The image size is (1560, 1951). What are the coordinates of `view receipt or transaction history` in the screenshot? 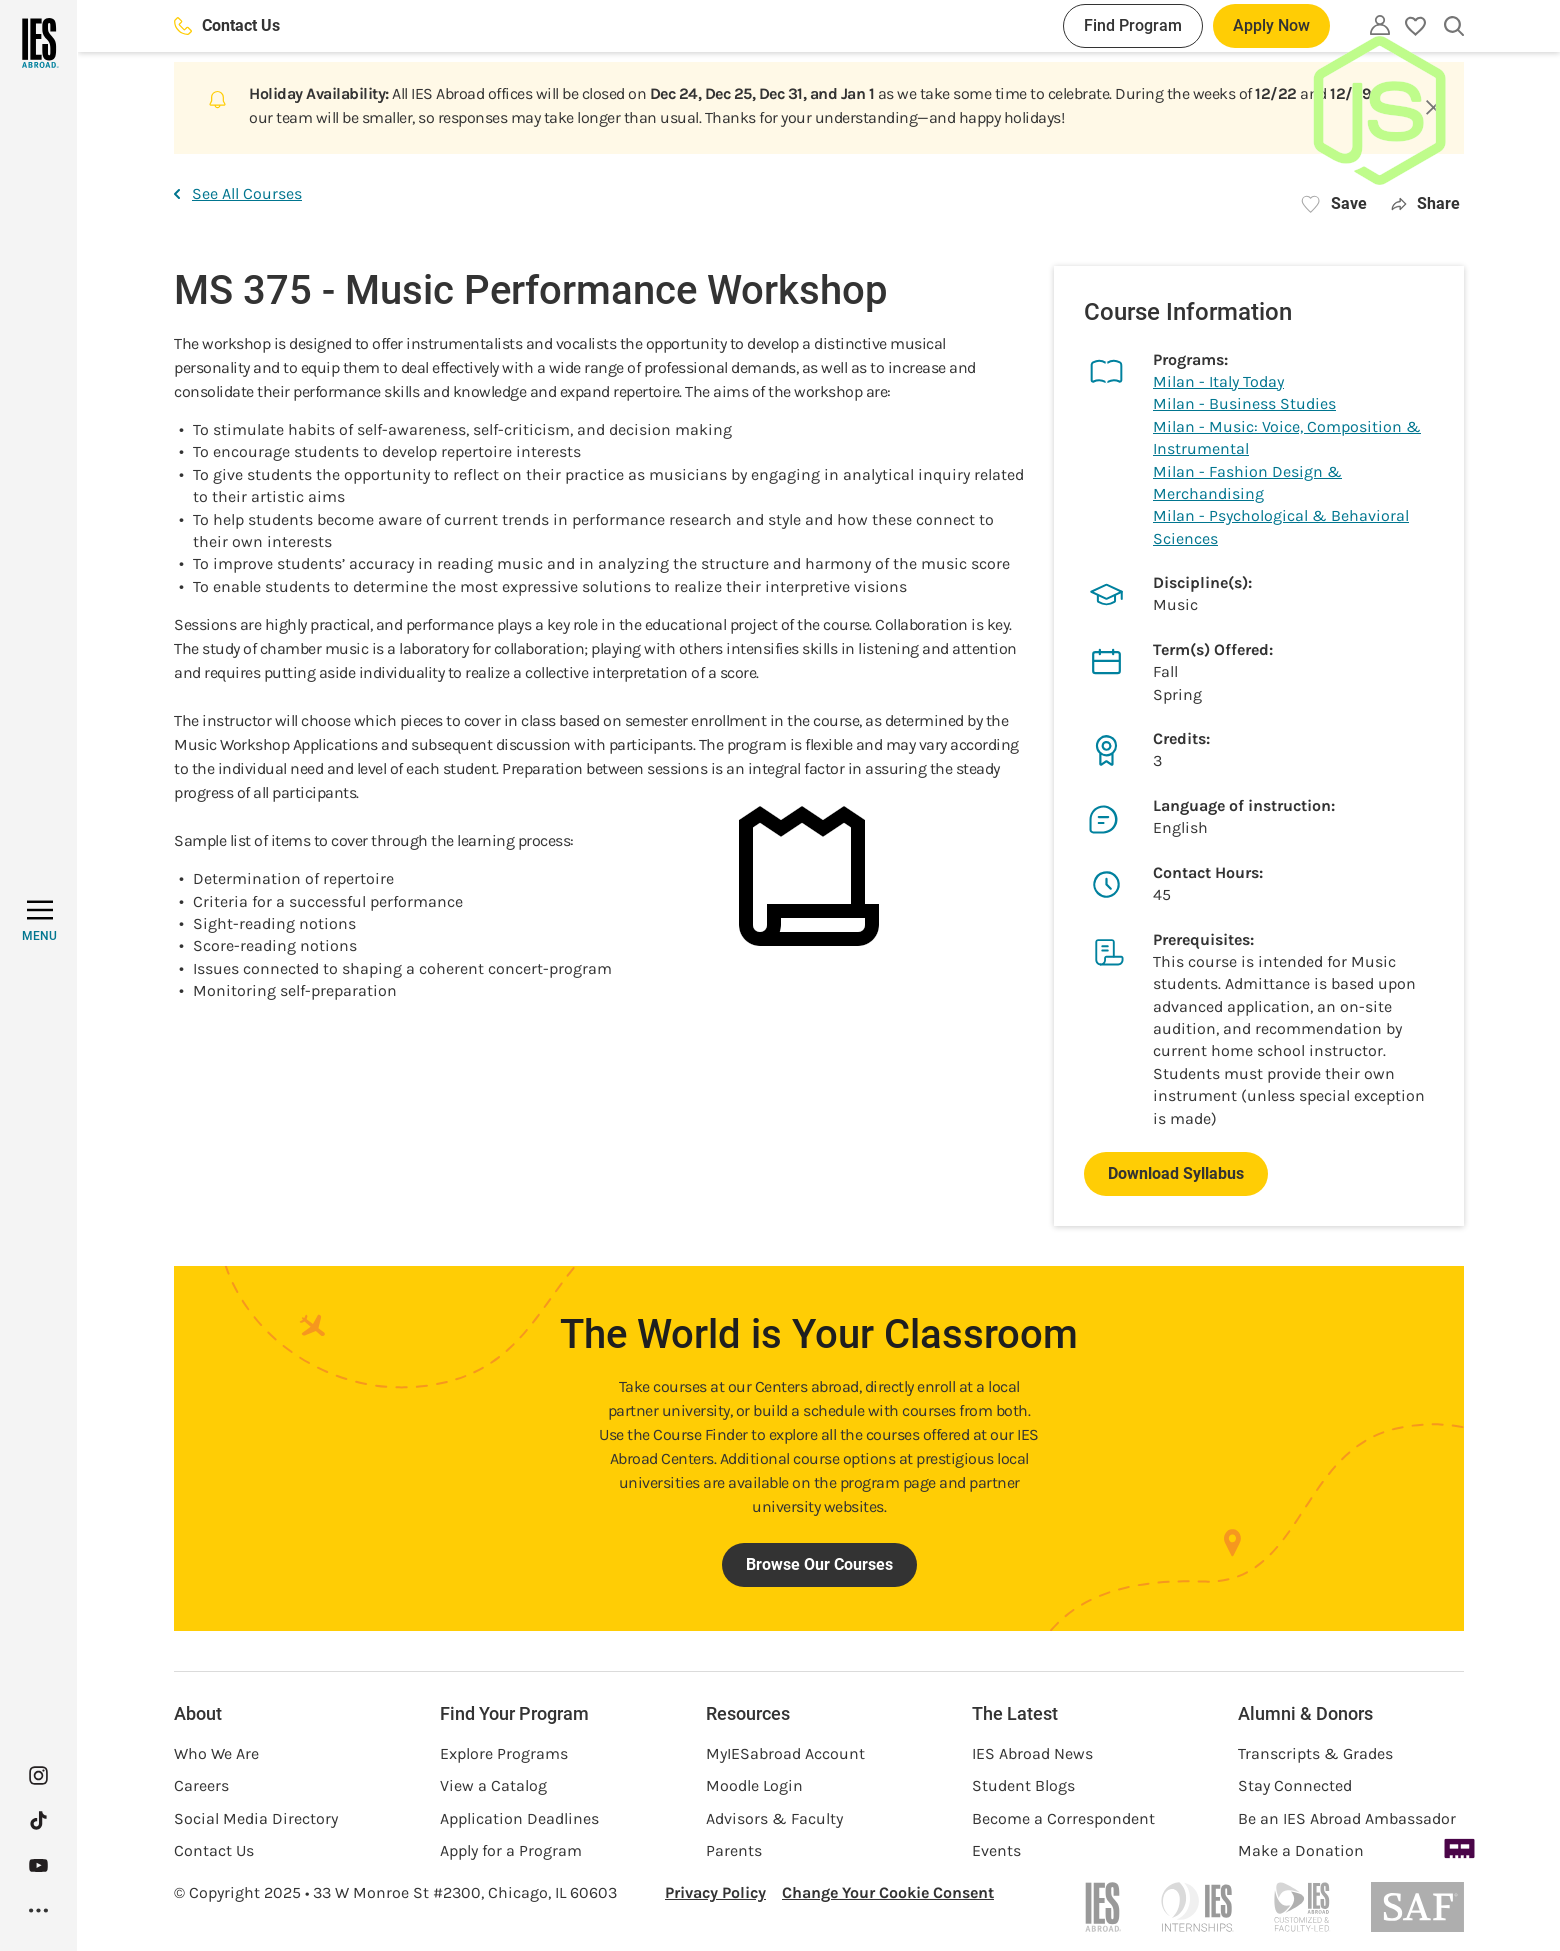 It's located at (802, 876).